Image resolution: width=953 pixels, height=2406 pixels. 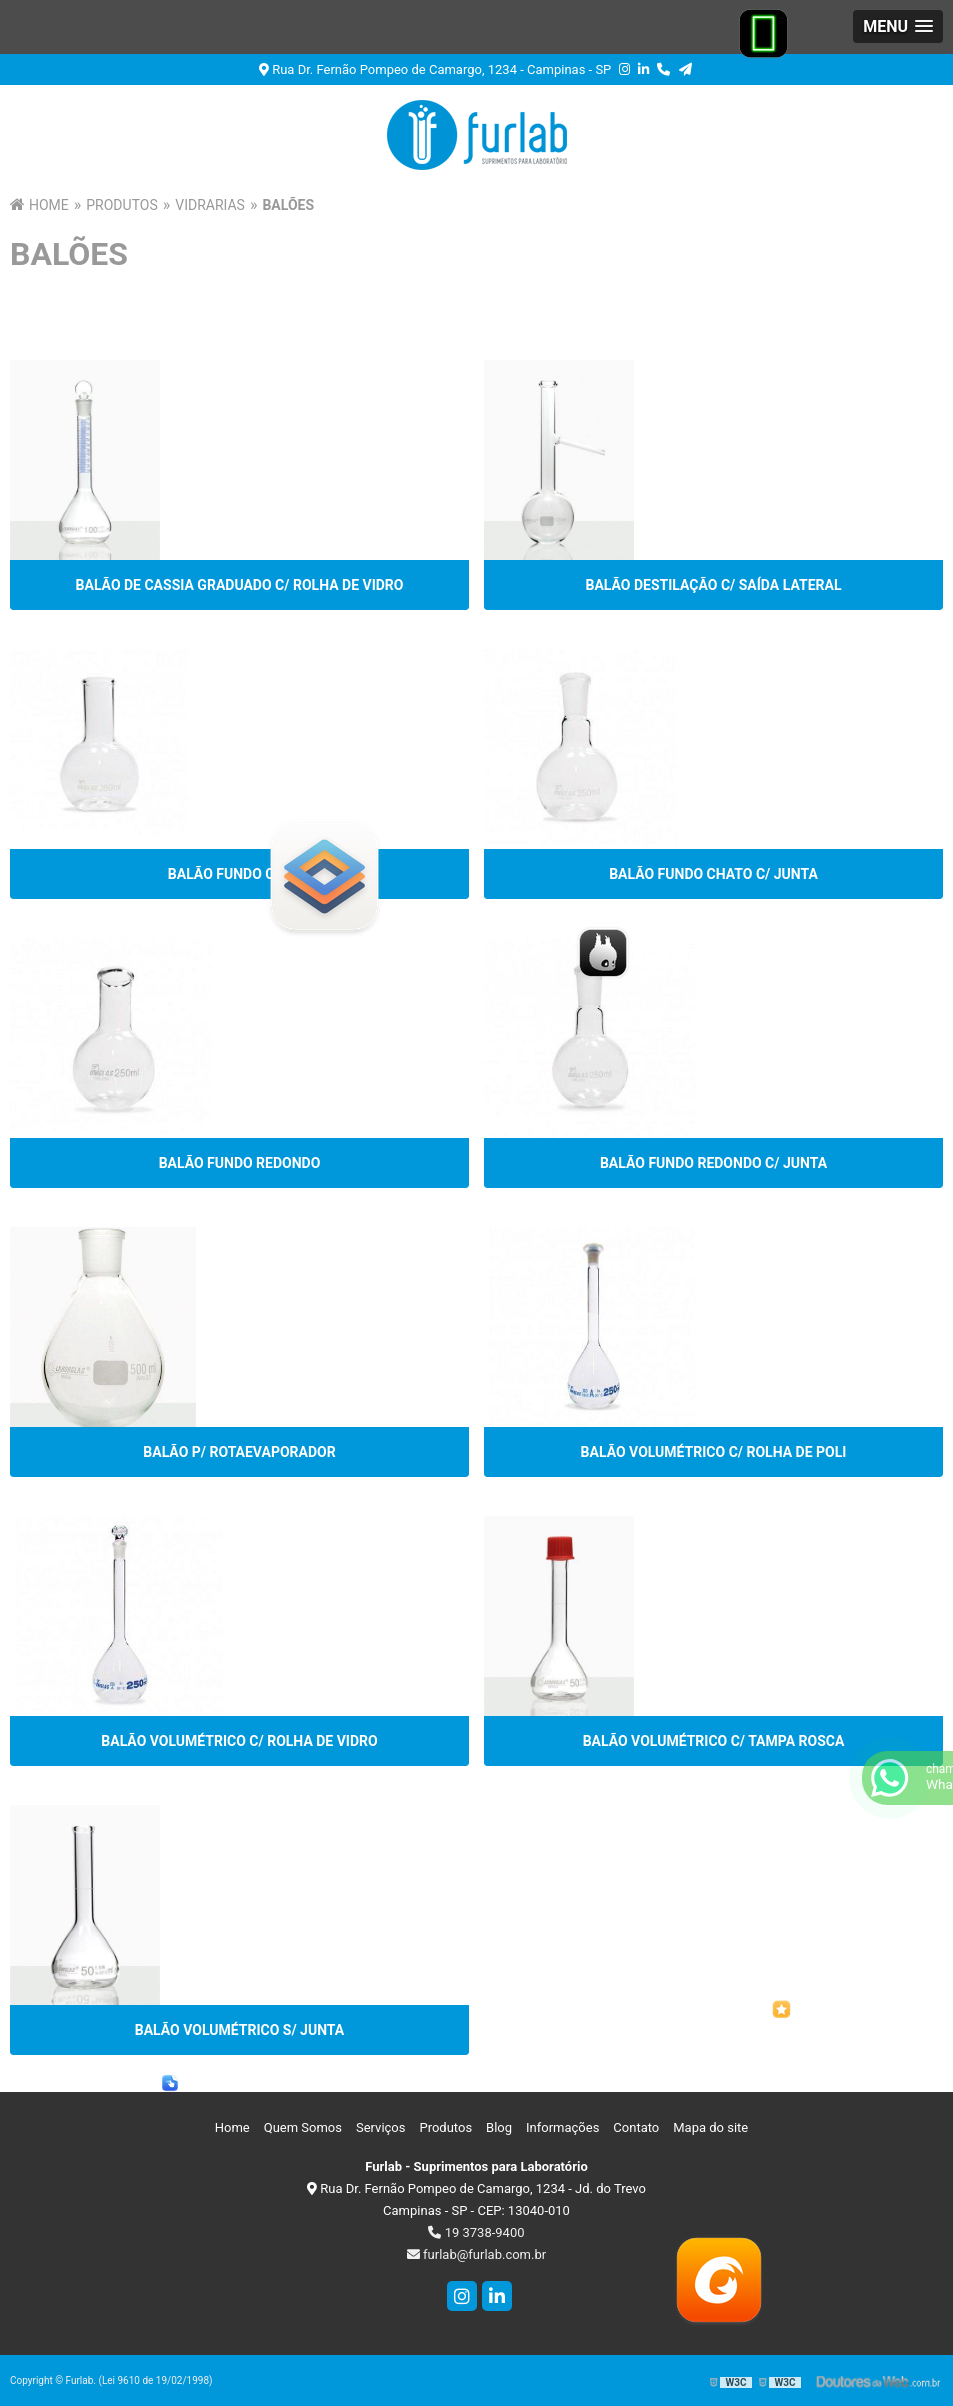 What do you see at coordinates (719, 2280) in the screenshot?
I see `open foxit reader app` at bounding box center [719, 2280].